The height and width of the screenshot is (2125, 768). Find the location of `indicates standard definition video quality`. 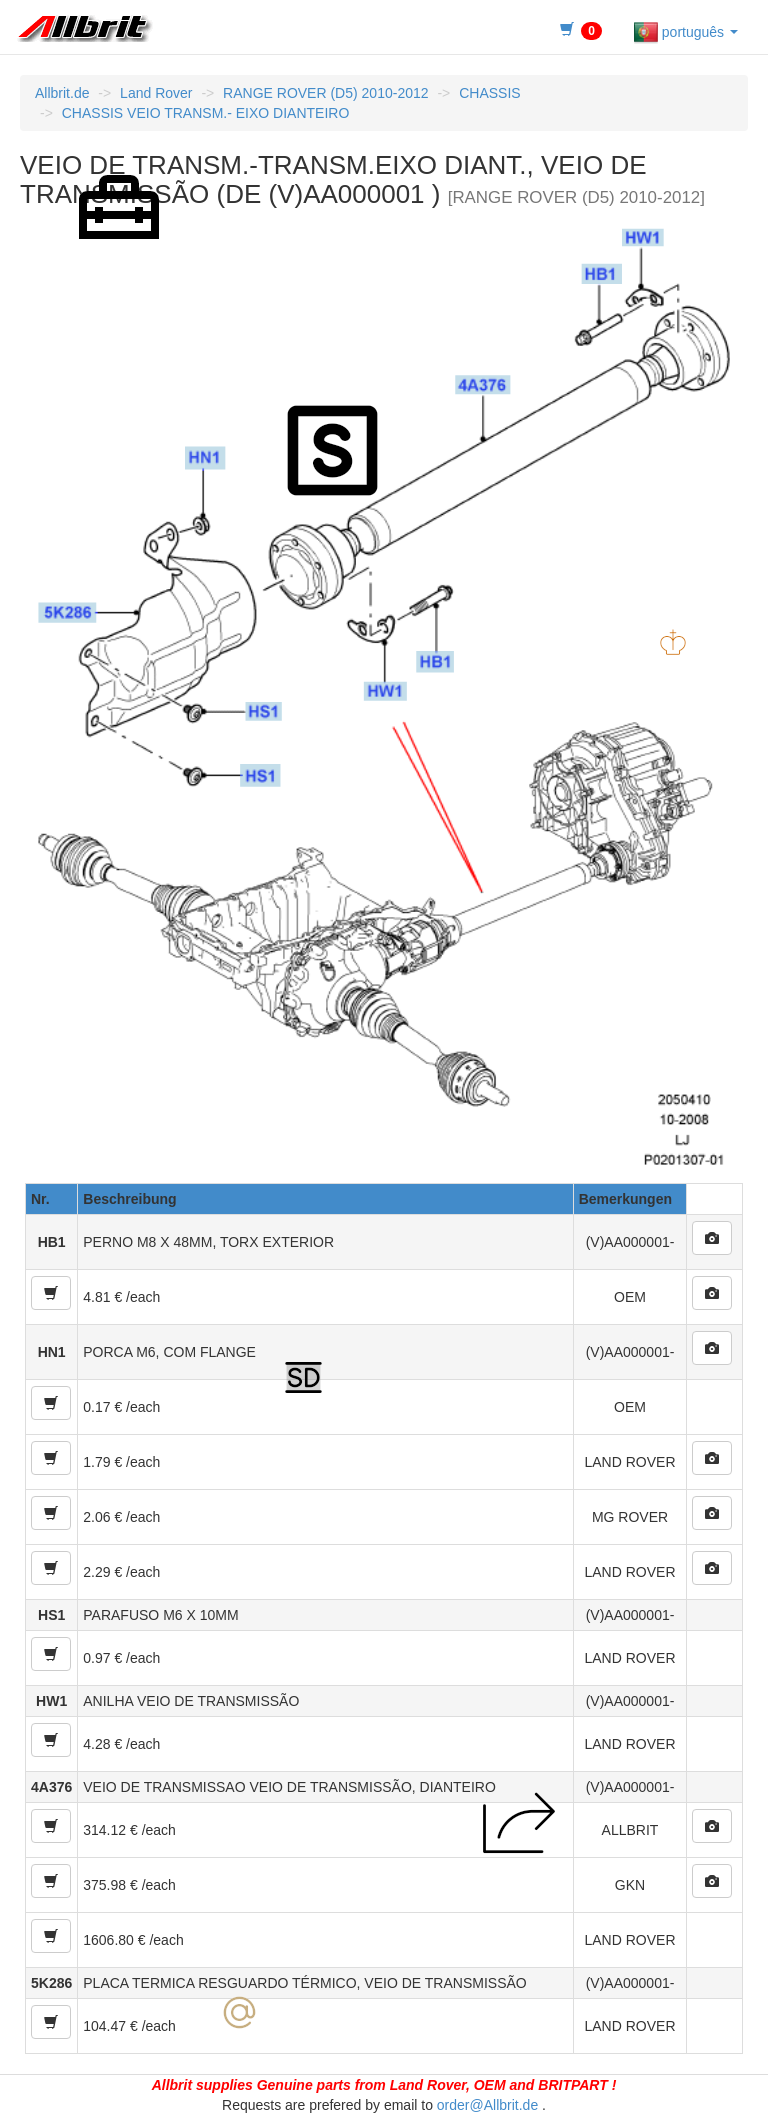

indicates standard definition video quality is located at coordinates (303, 1377).